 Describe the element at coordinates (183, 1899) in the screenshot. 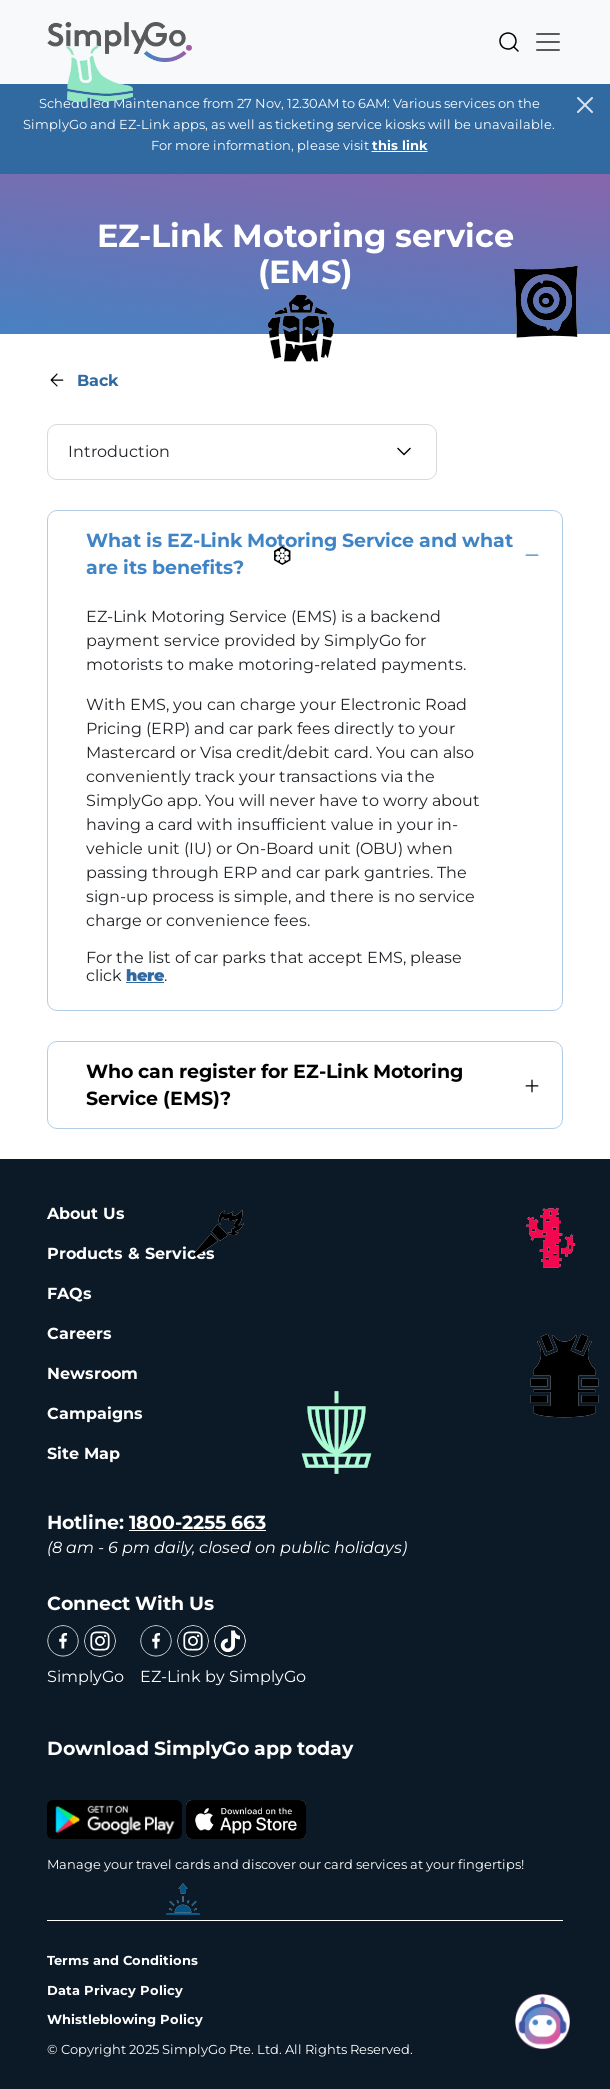

I see `indicates sunrise or morning time` at that location.